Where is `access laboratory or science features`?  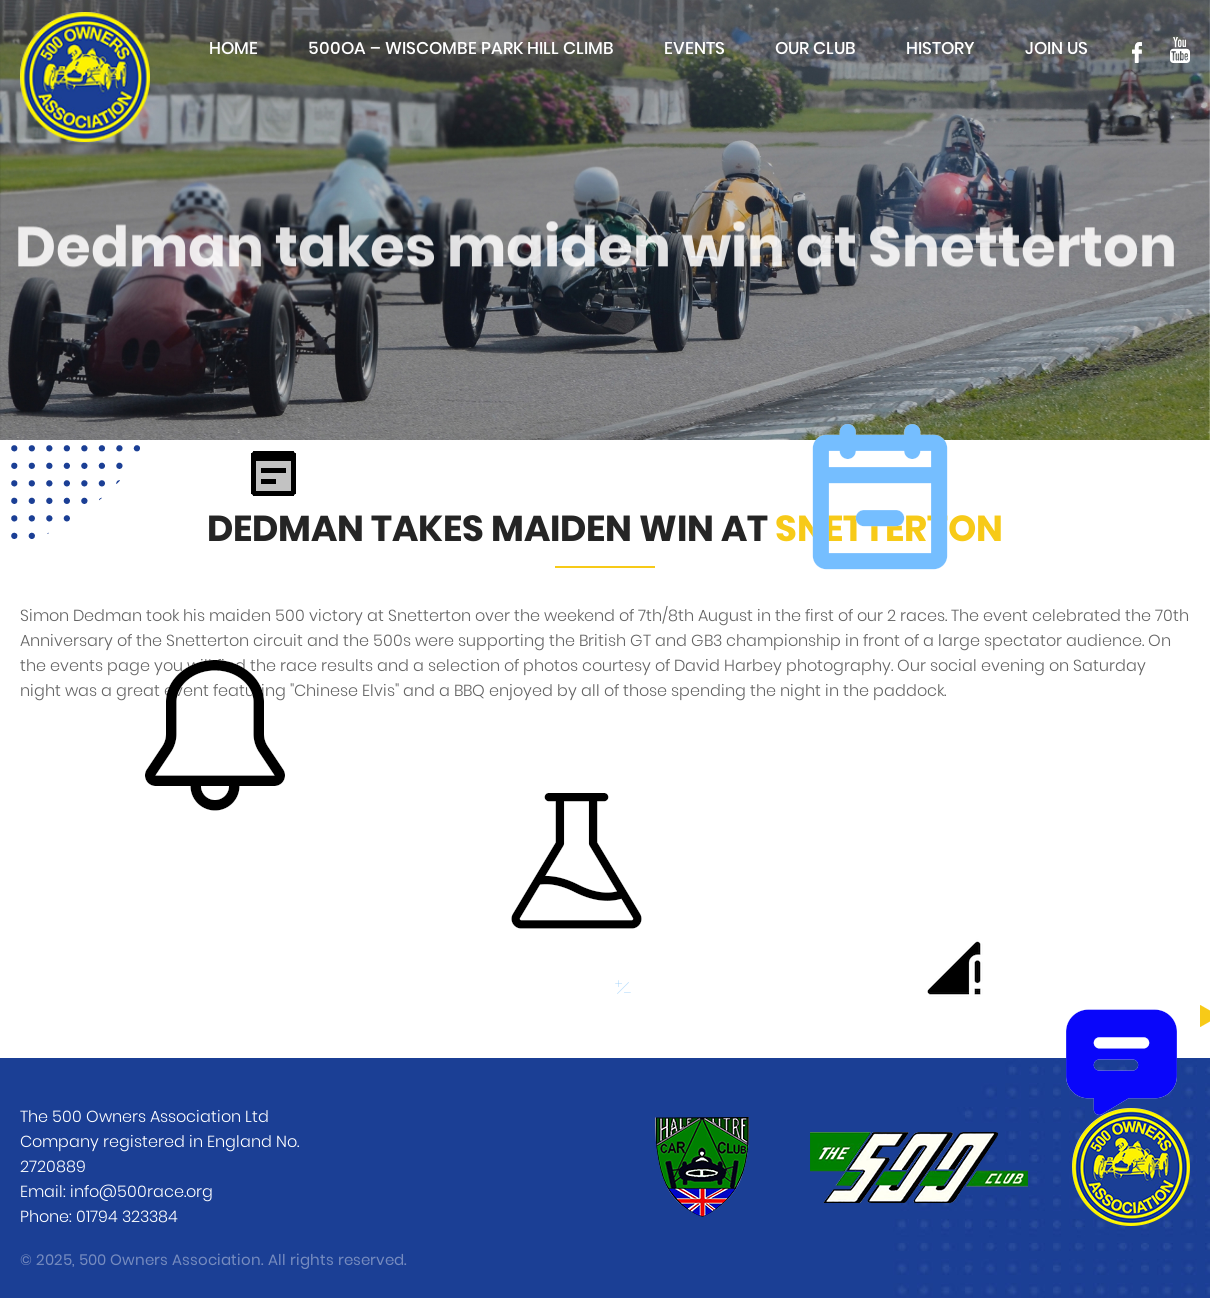 access laboratory or science features is located at coordinates (576, 863).